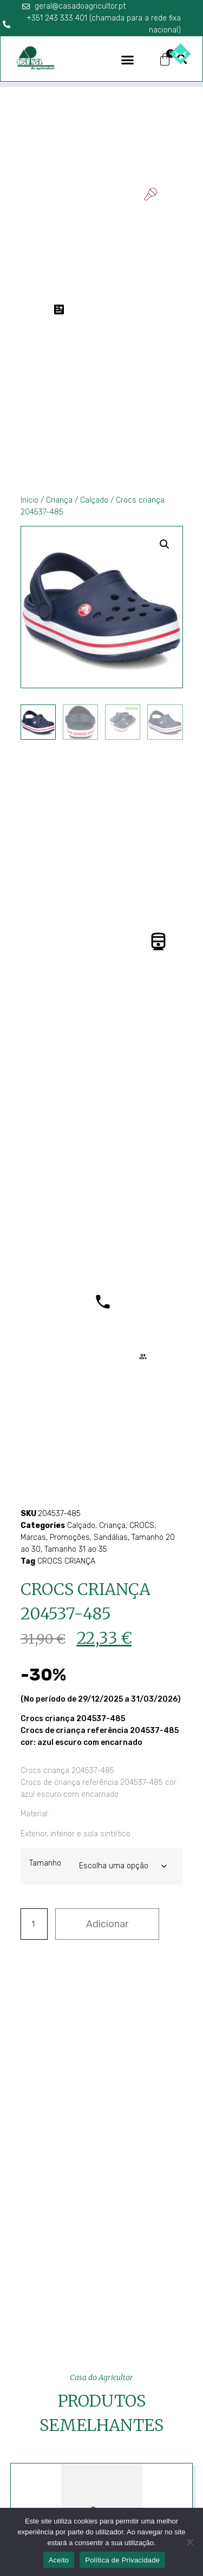  I want to click on get railway or train directions, so click(158, 942).